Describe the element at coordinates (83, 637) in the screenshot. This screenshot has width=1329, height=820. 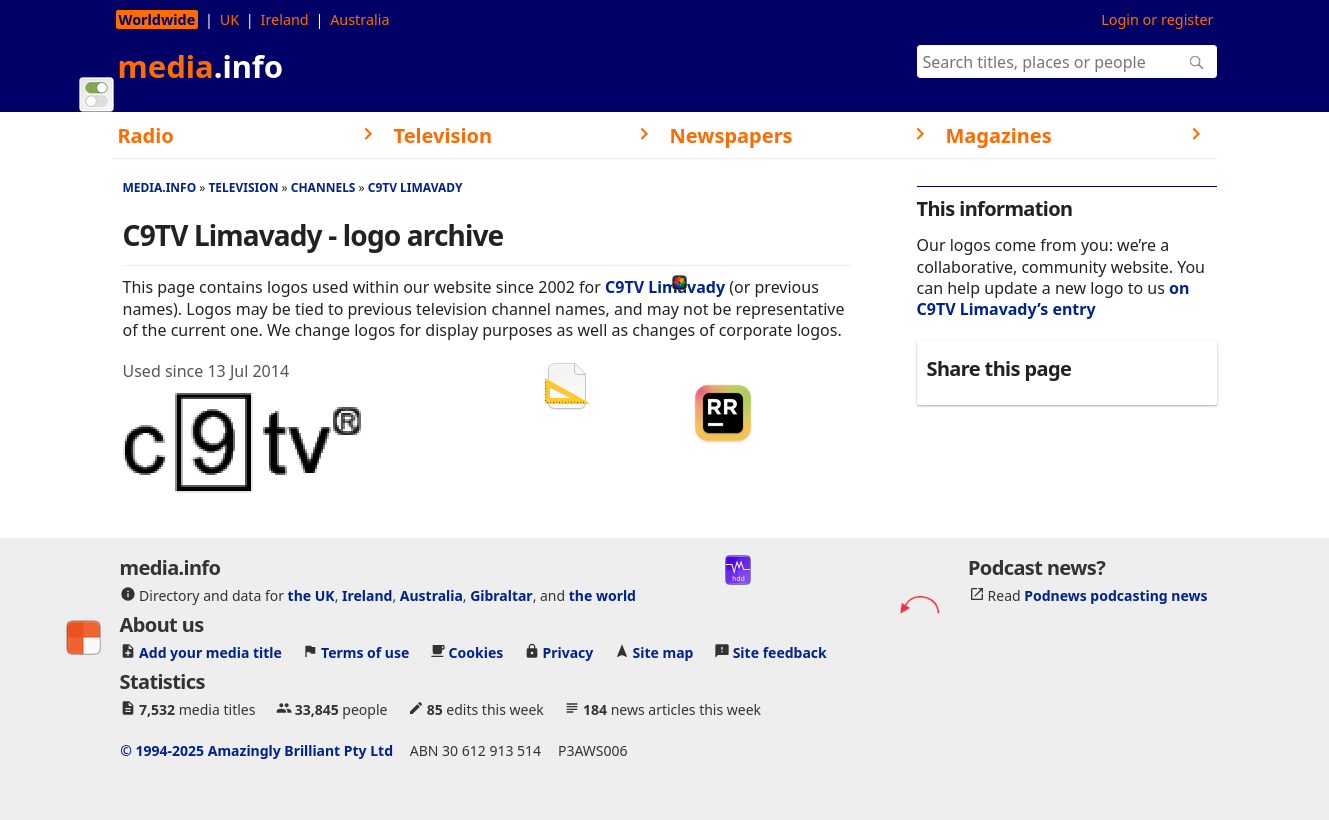
I see `switch to the bottom-right workspace` at that location.